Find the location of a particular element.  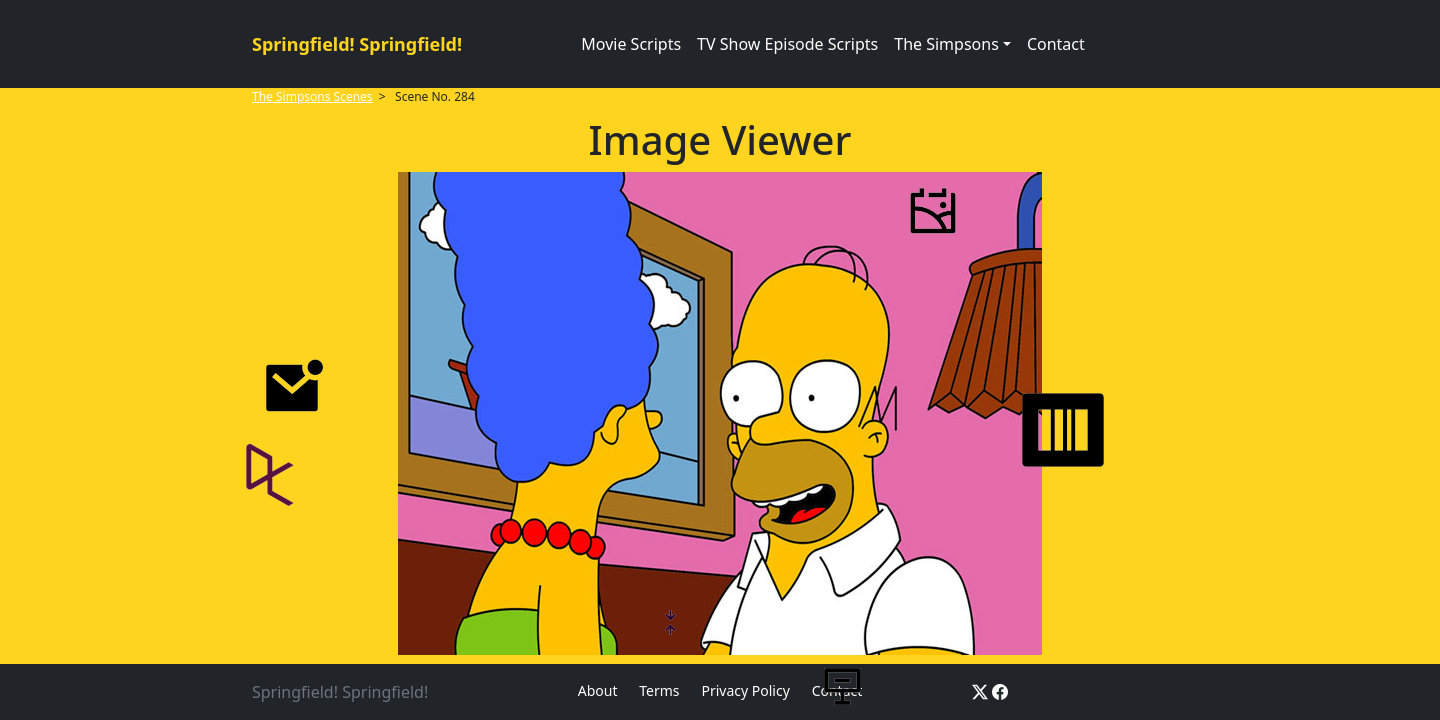

indicates a reserved item or resource is located at coordinates (842, 686).